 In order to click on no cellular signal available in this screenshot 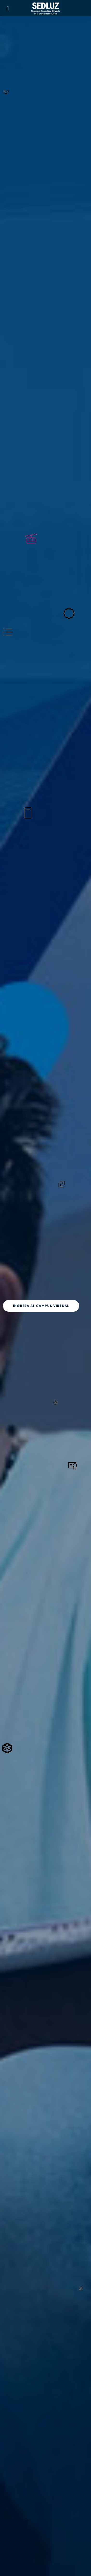, I will do `click(81, 2288)`.